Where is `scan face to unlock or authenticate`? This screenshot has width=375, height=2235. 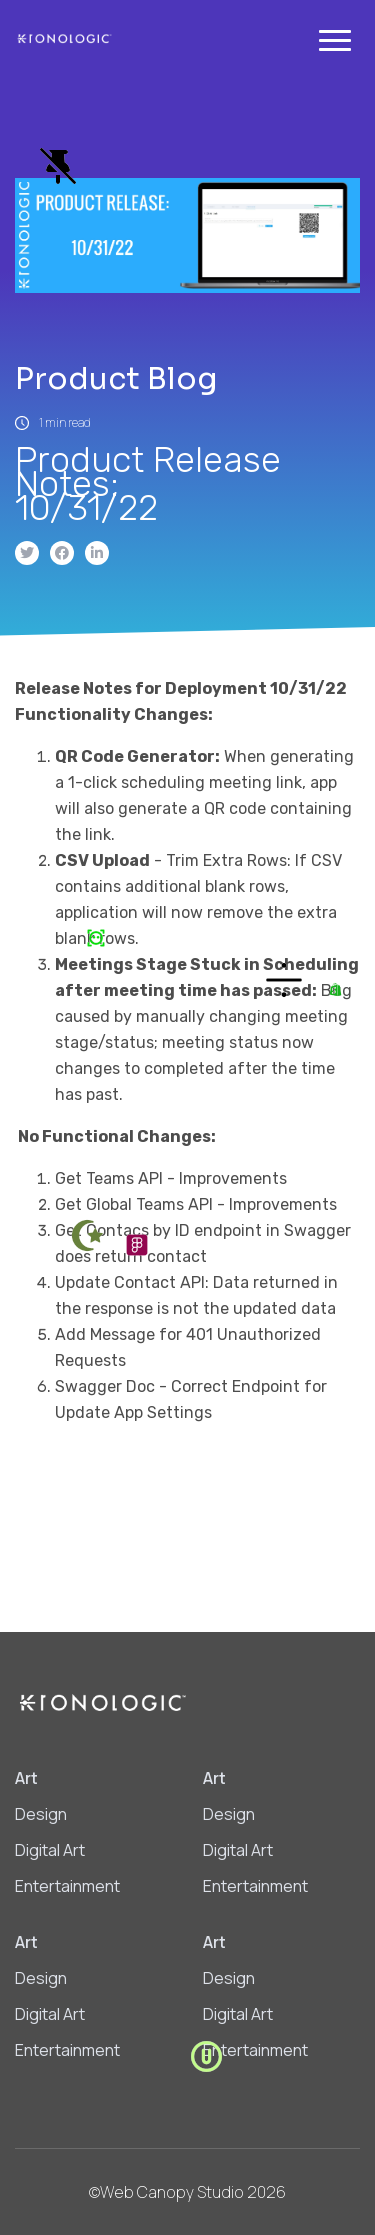 scan face to unlock or authenticate is located at coordinates (96, 938).